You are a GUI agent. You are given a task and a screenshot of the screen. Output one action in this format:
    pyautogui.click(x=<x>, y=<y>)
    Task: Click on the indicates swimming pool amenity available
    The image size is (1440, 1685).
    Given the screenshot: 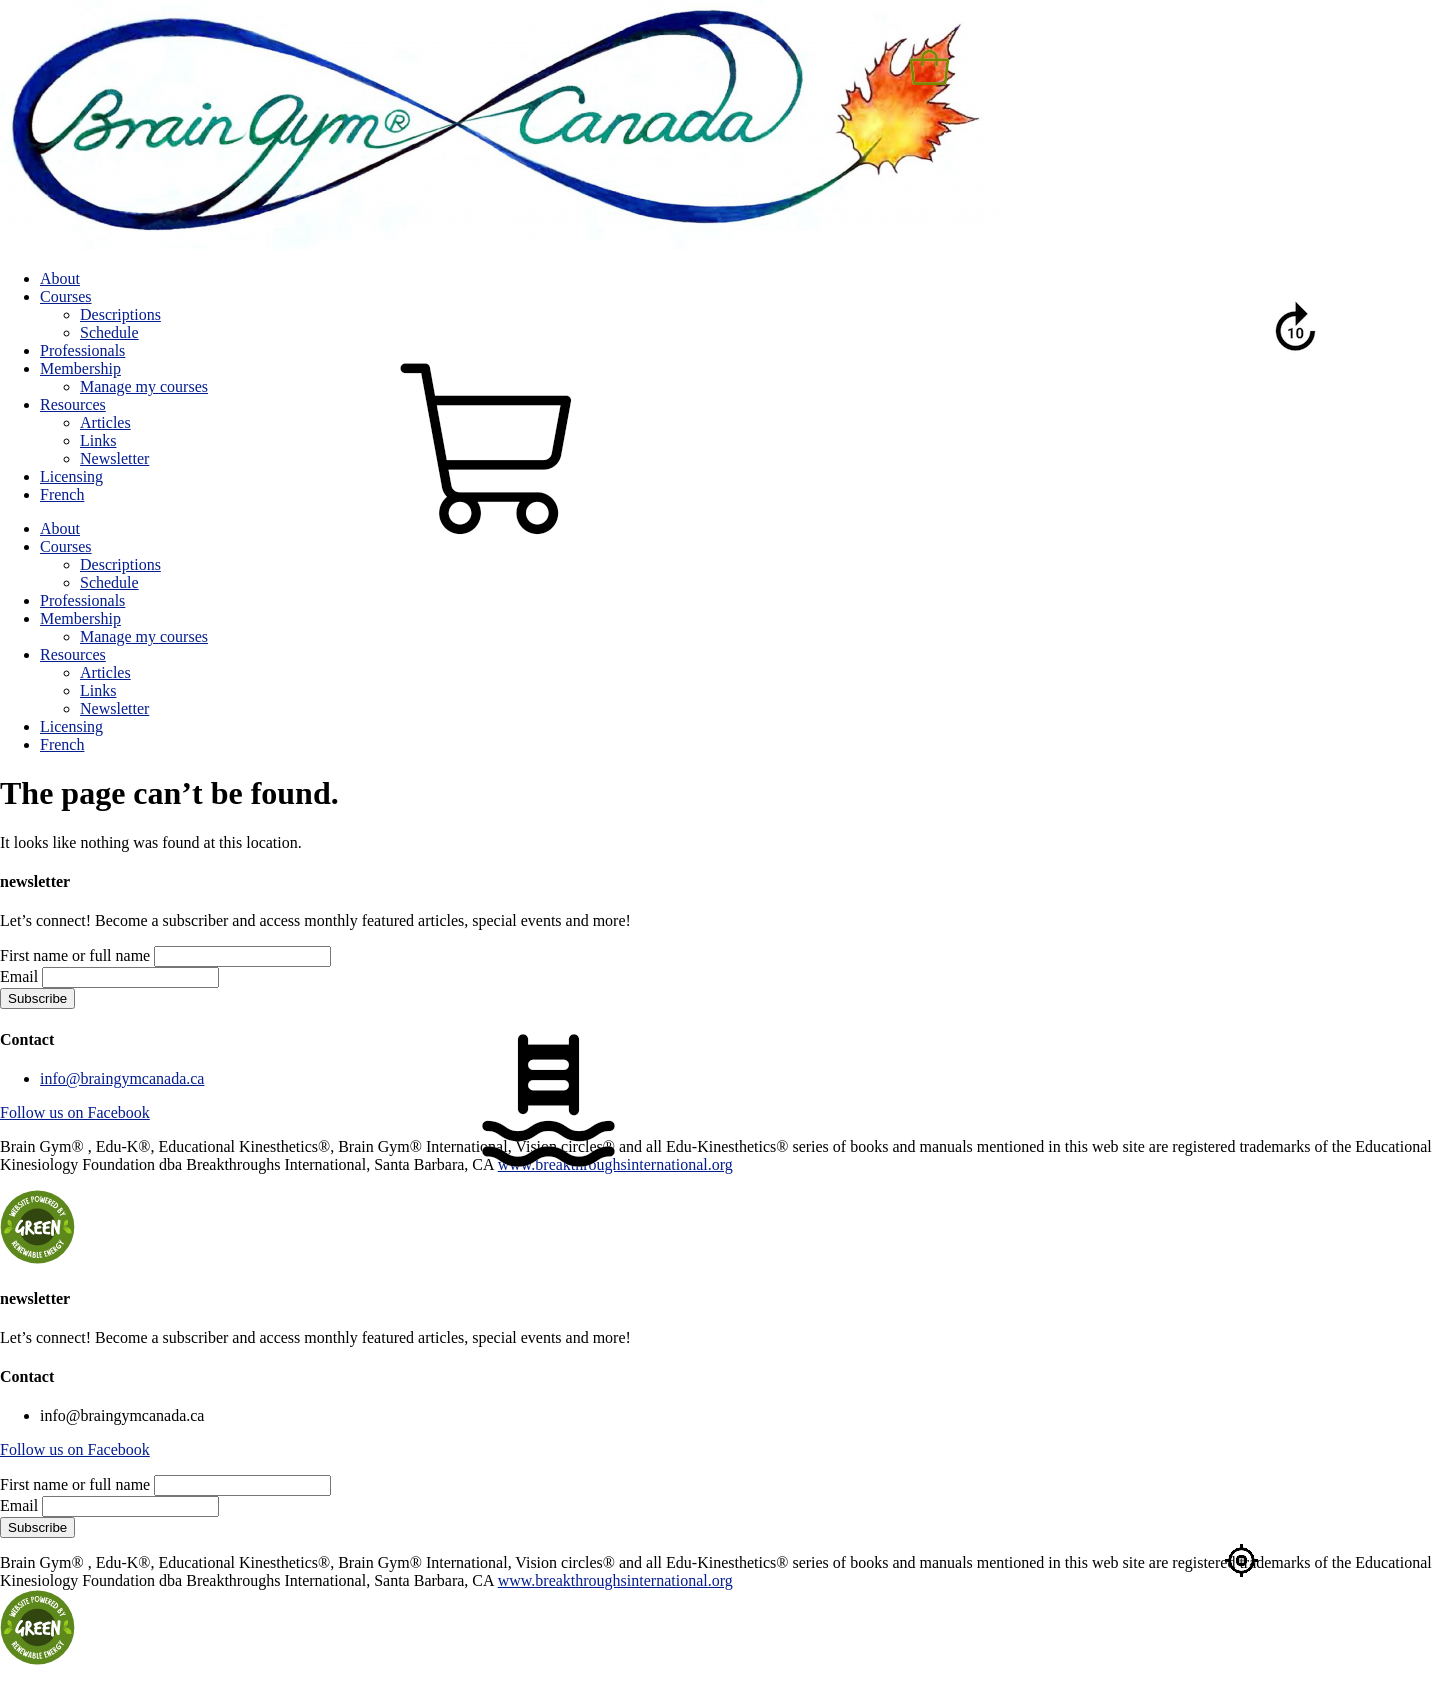 What is the action you would take?
    pyautogui.click(x=548, y=1100)
    